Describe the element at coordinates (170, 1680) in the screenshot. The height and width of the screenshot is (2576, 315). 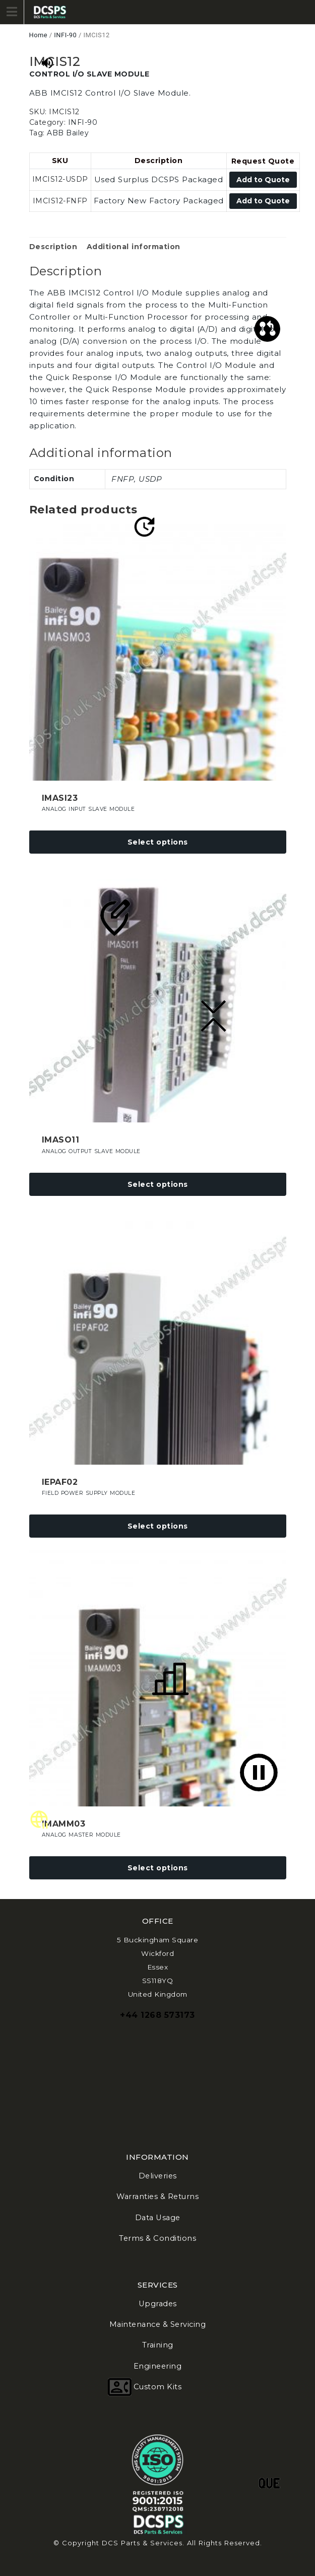
I see `view analytics or statistics` at that location.